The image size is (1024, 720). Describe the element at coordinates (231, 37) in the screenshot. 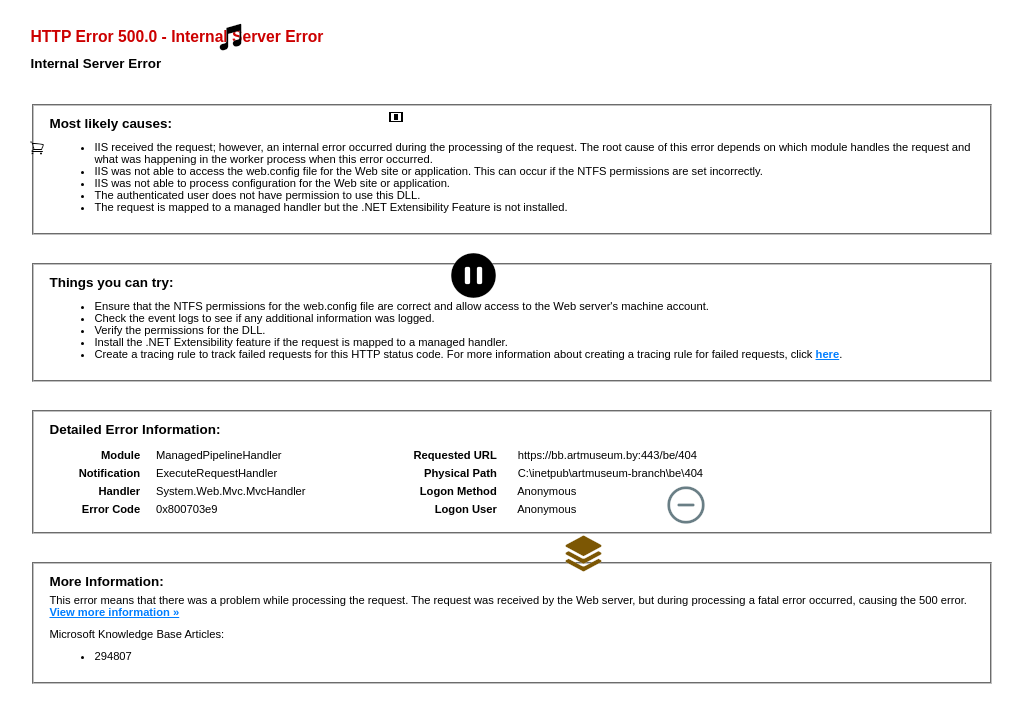

I see `access music library or player` at that location.